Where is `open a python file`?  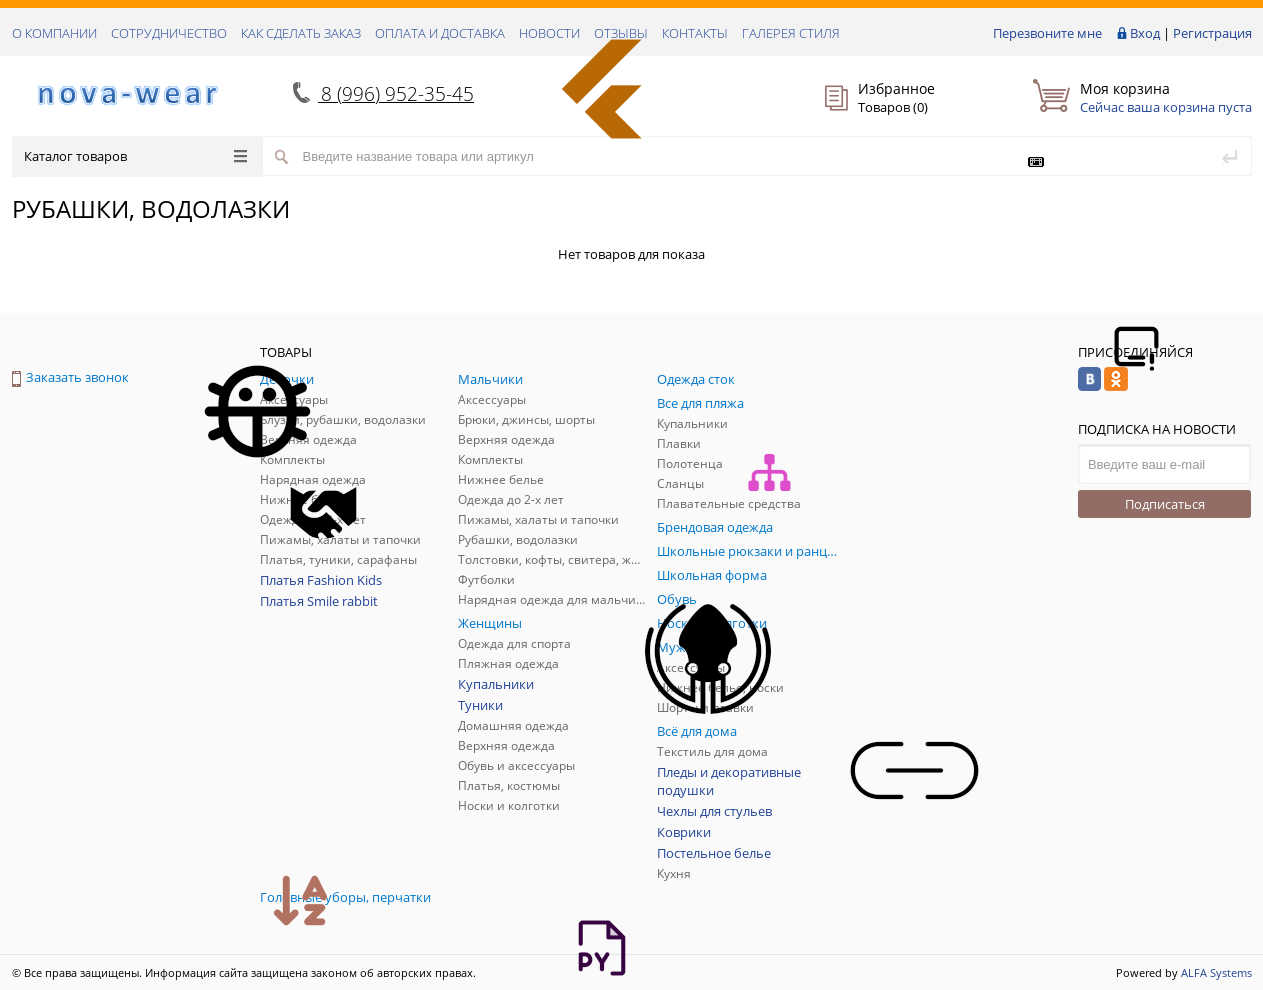
open a python file is located at coordinates (602, 948).